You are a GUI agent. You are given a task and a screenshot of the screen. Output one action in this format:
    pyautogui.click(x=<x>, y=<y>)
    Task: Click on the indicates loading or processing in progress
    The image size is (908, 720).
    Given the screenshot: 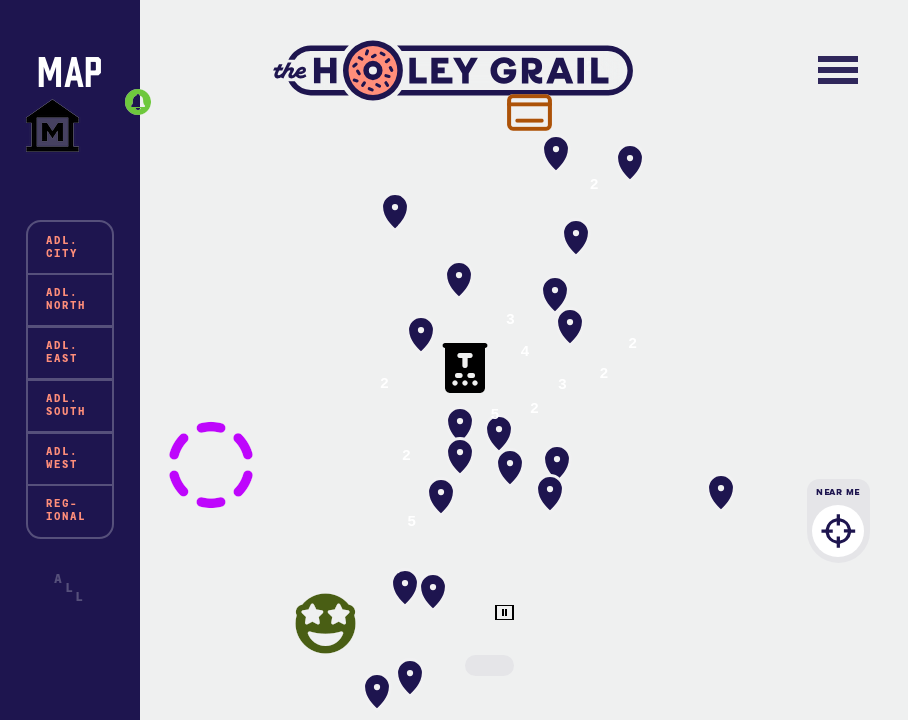 What is the action you would take?
    pyautogui.click(x=211, y=465)
    